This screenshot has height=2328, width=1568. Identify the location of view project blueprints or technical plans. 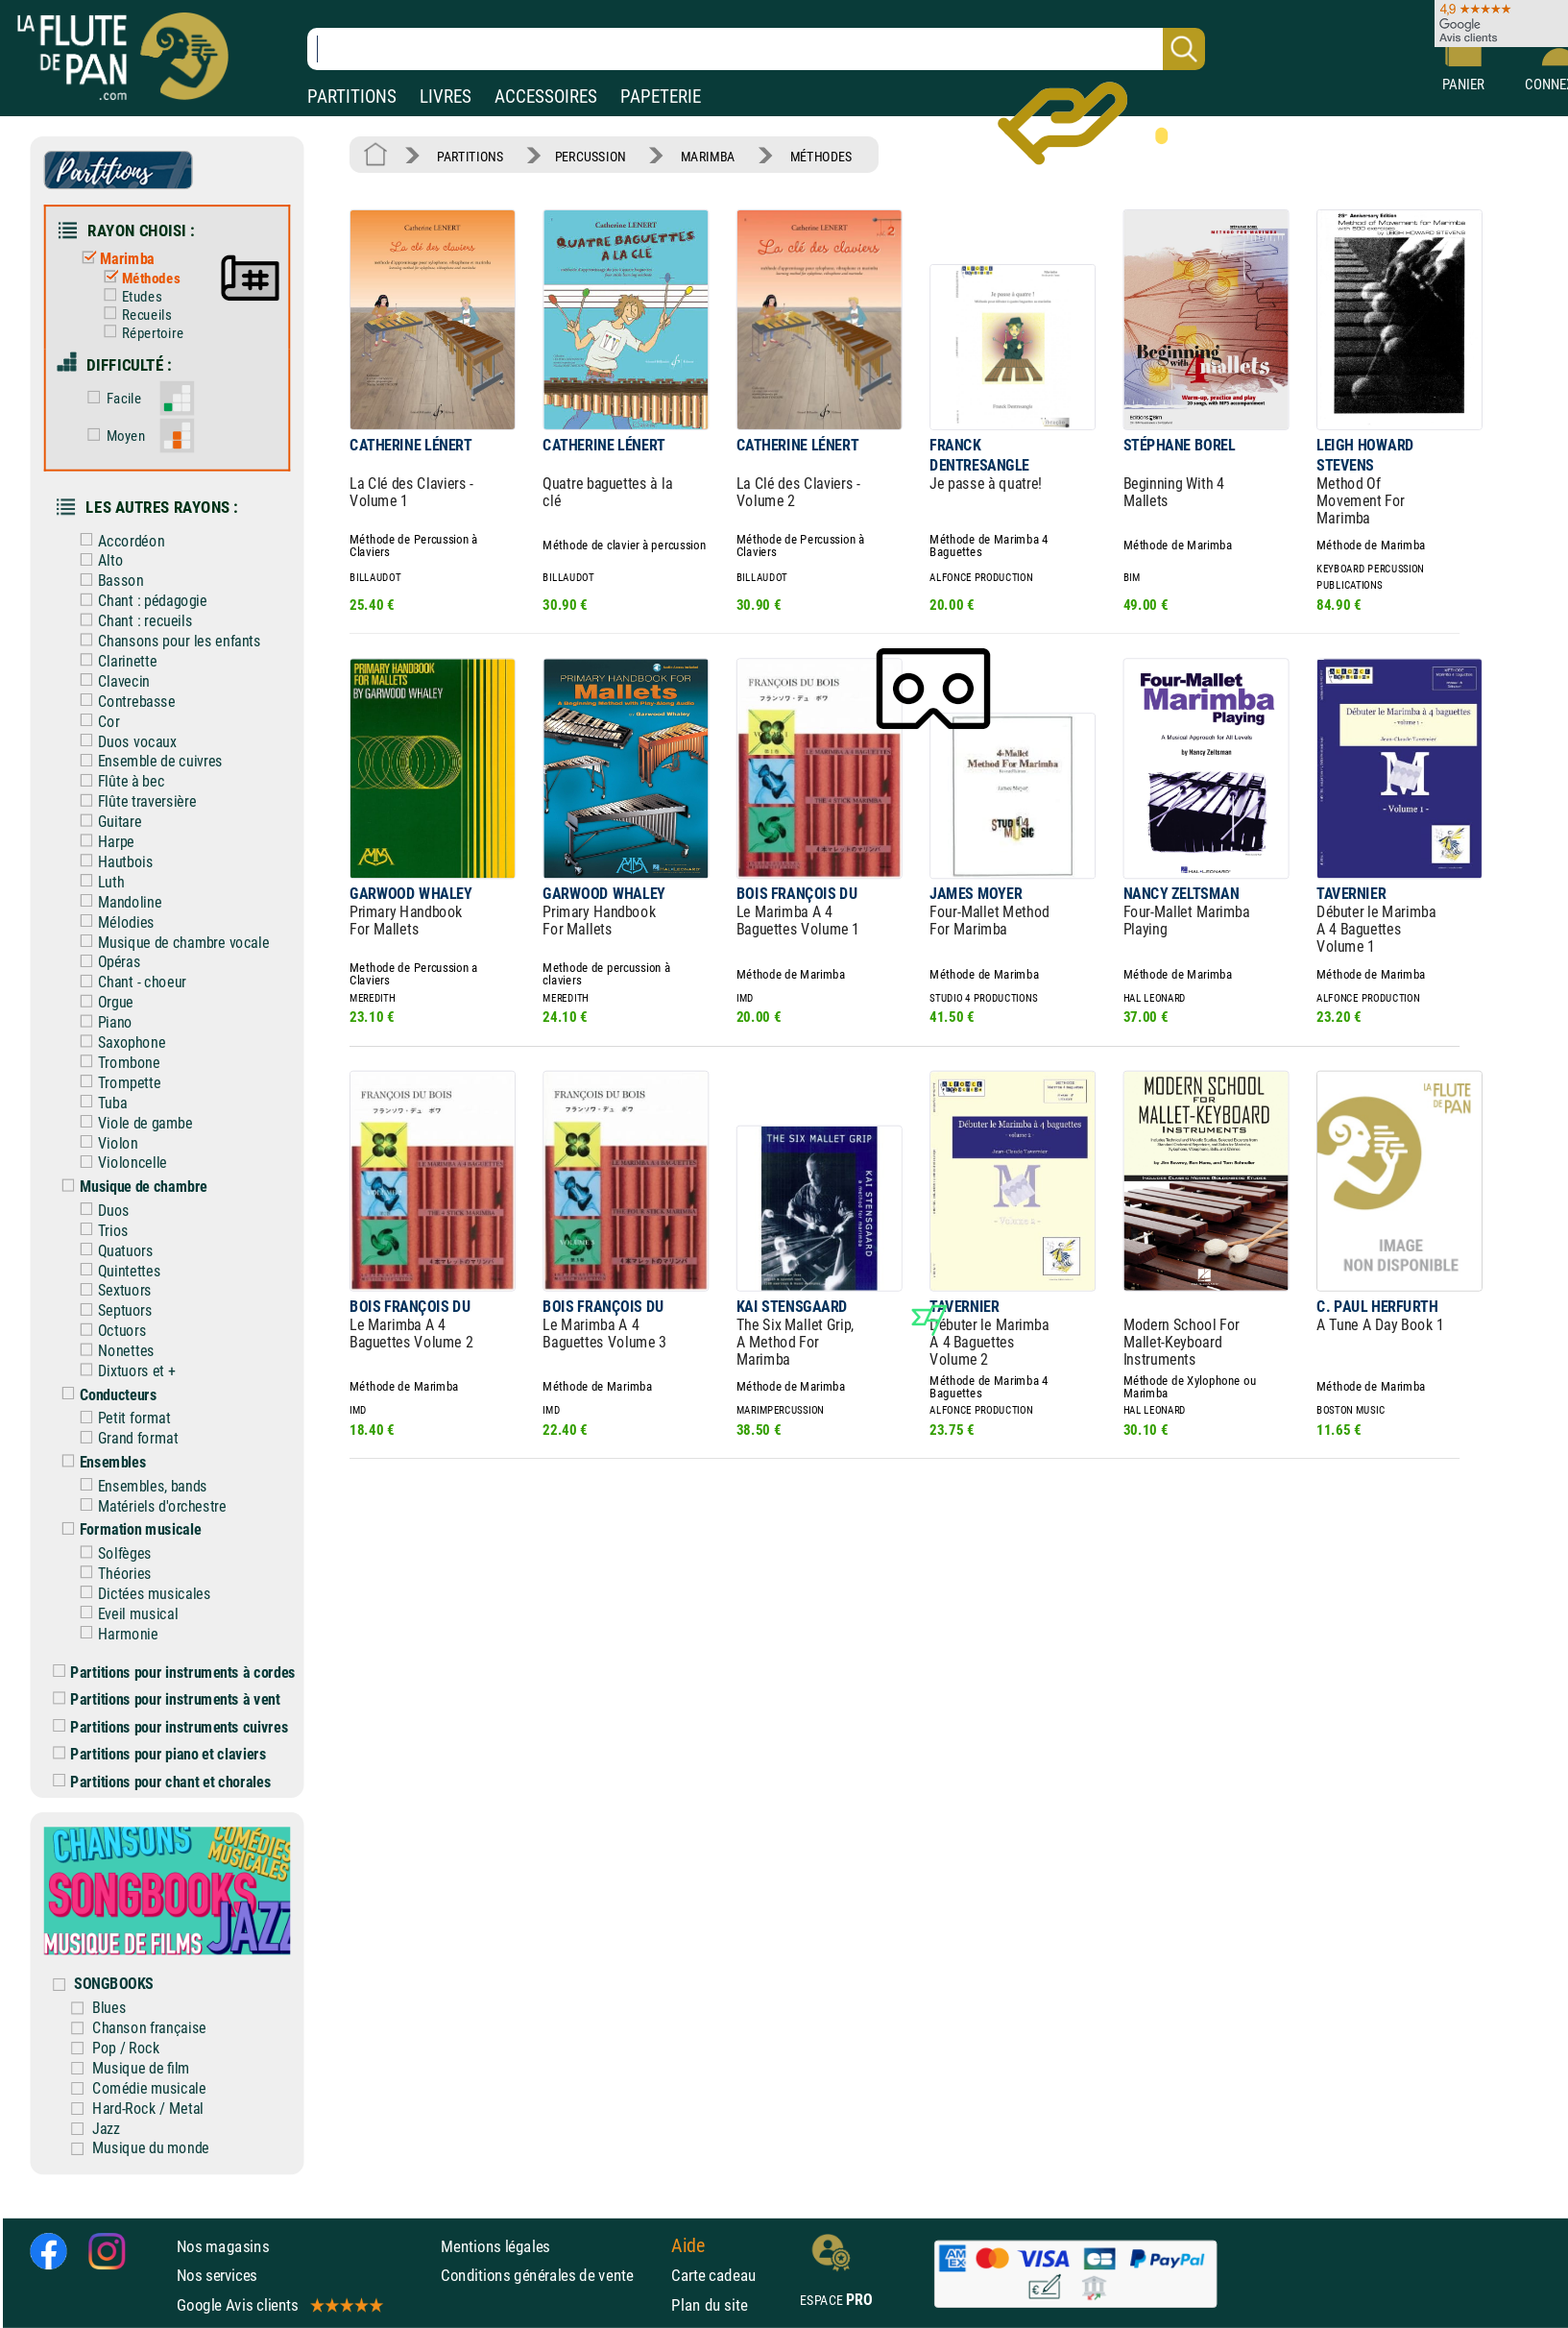
(250, 279).